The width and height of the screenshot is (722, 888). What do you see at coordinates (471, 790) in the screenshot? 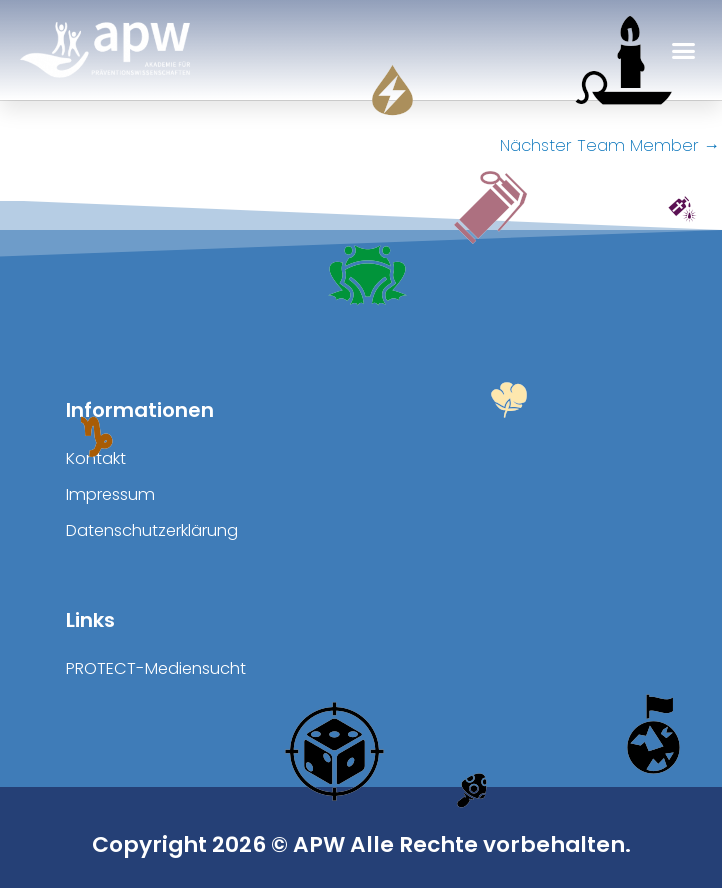
I see `collect a mushroom item in-game` at bounding box center [471, 790].